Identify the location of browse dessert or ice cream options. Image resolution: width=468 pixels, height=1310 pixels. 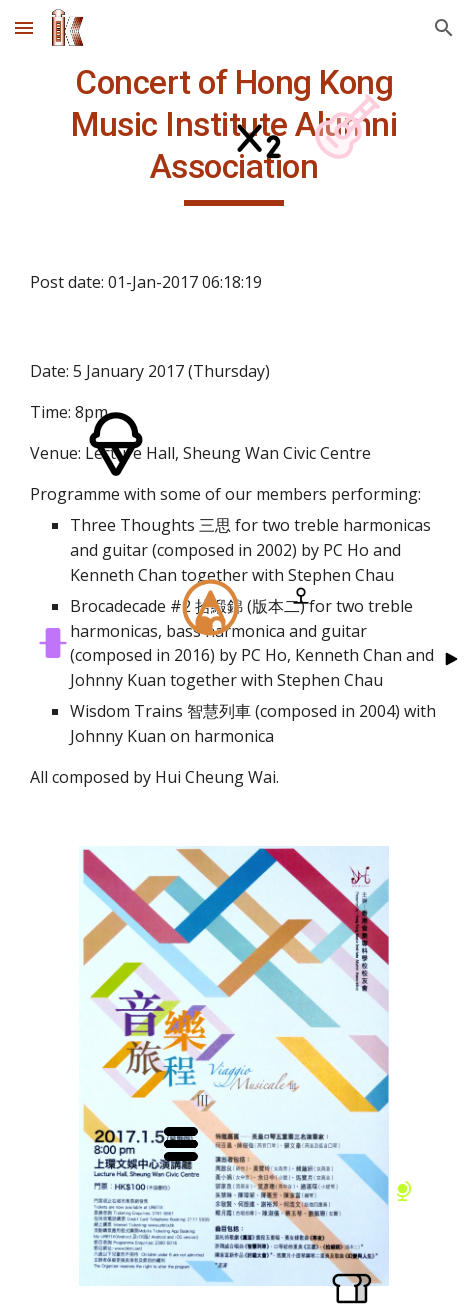
(116, 443).